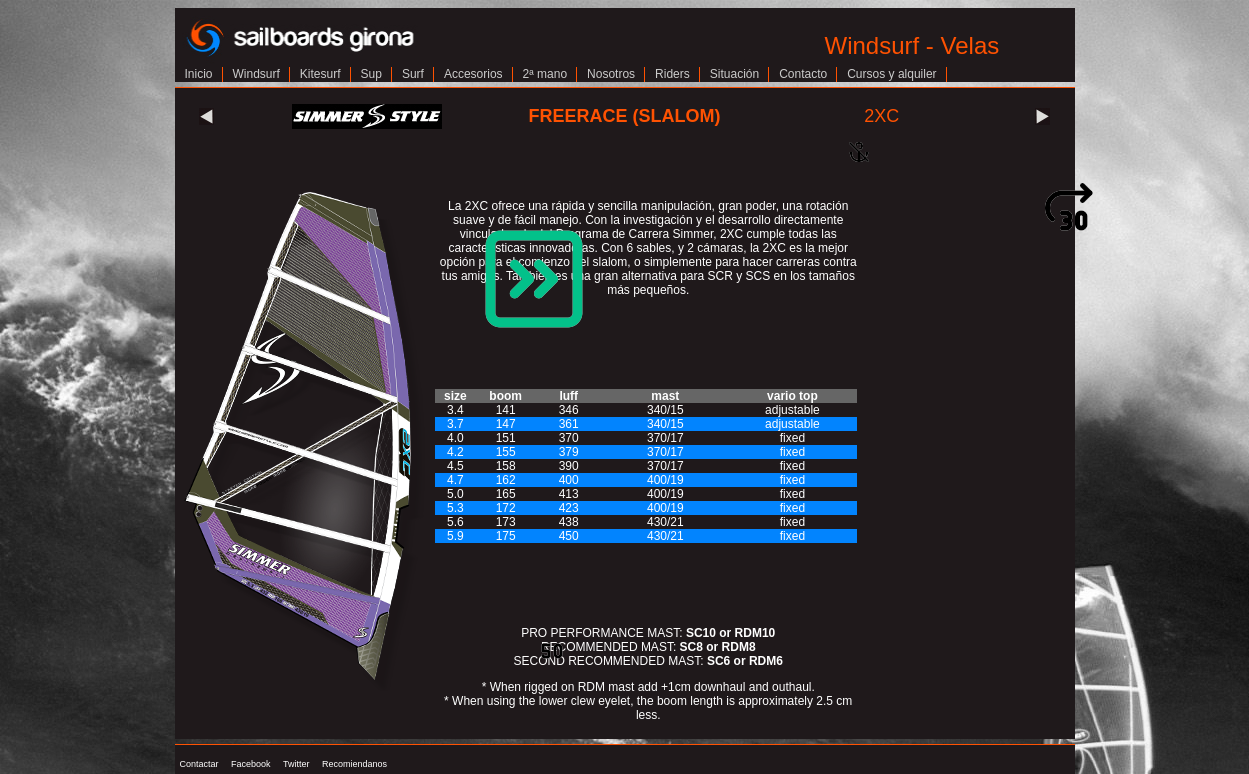 This screenshot has width=1249, height=774. Describe the element at coordinates (534, 279) in the screenshot. I see `navigate forward or skip ahead` at that location.